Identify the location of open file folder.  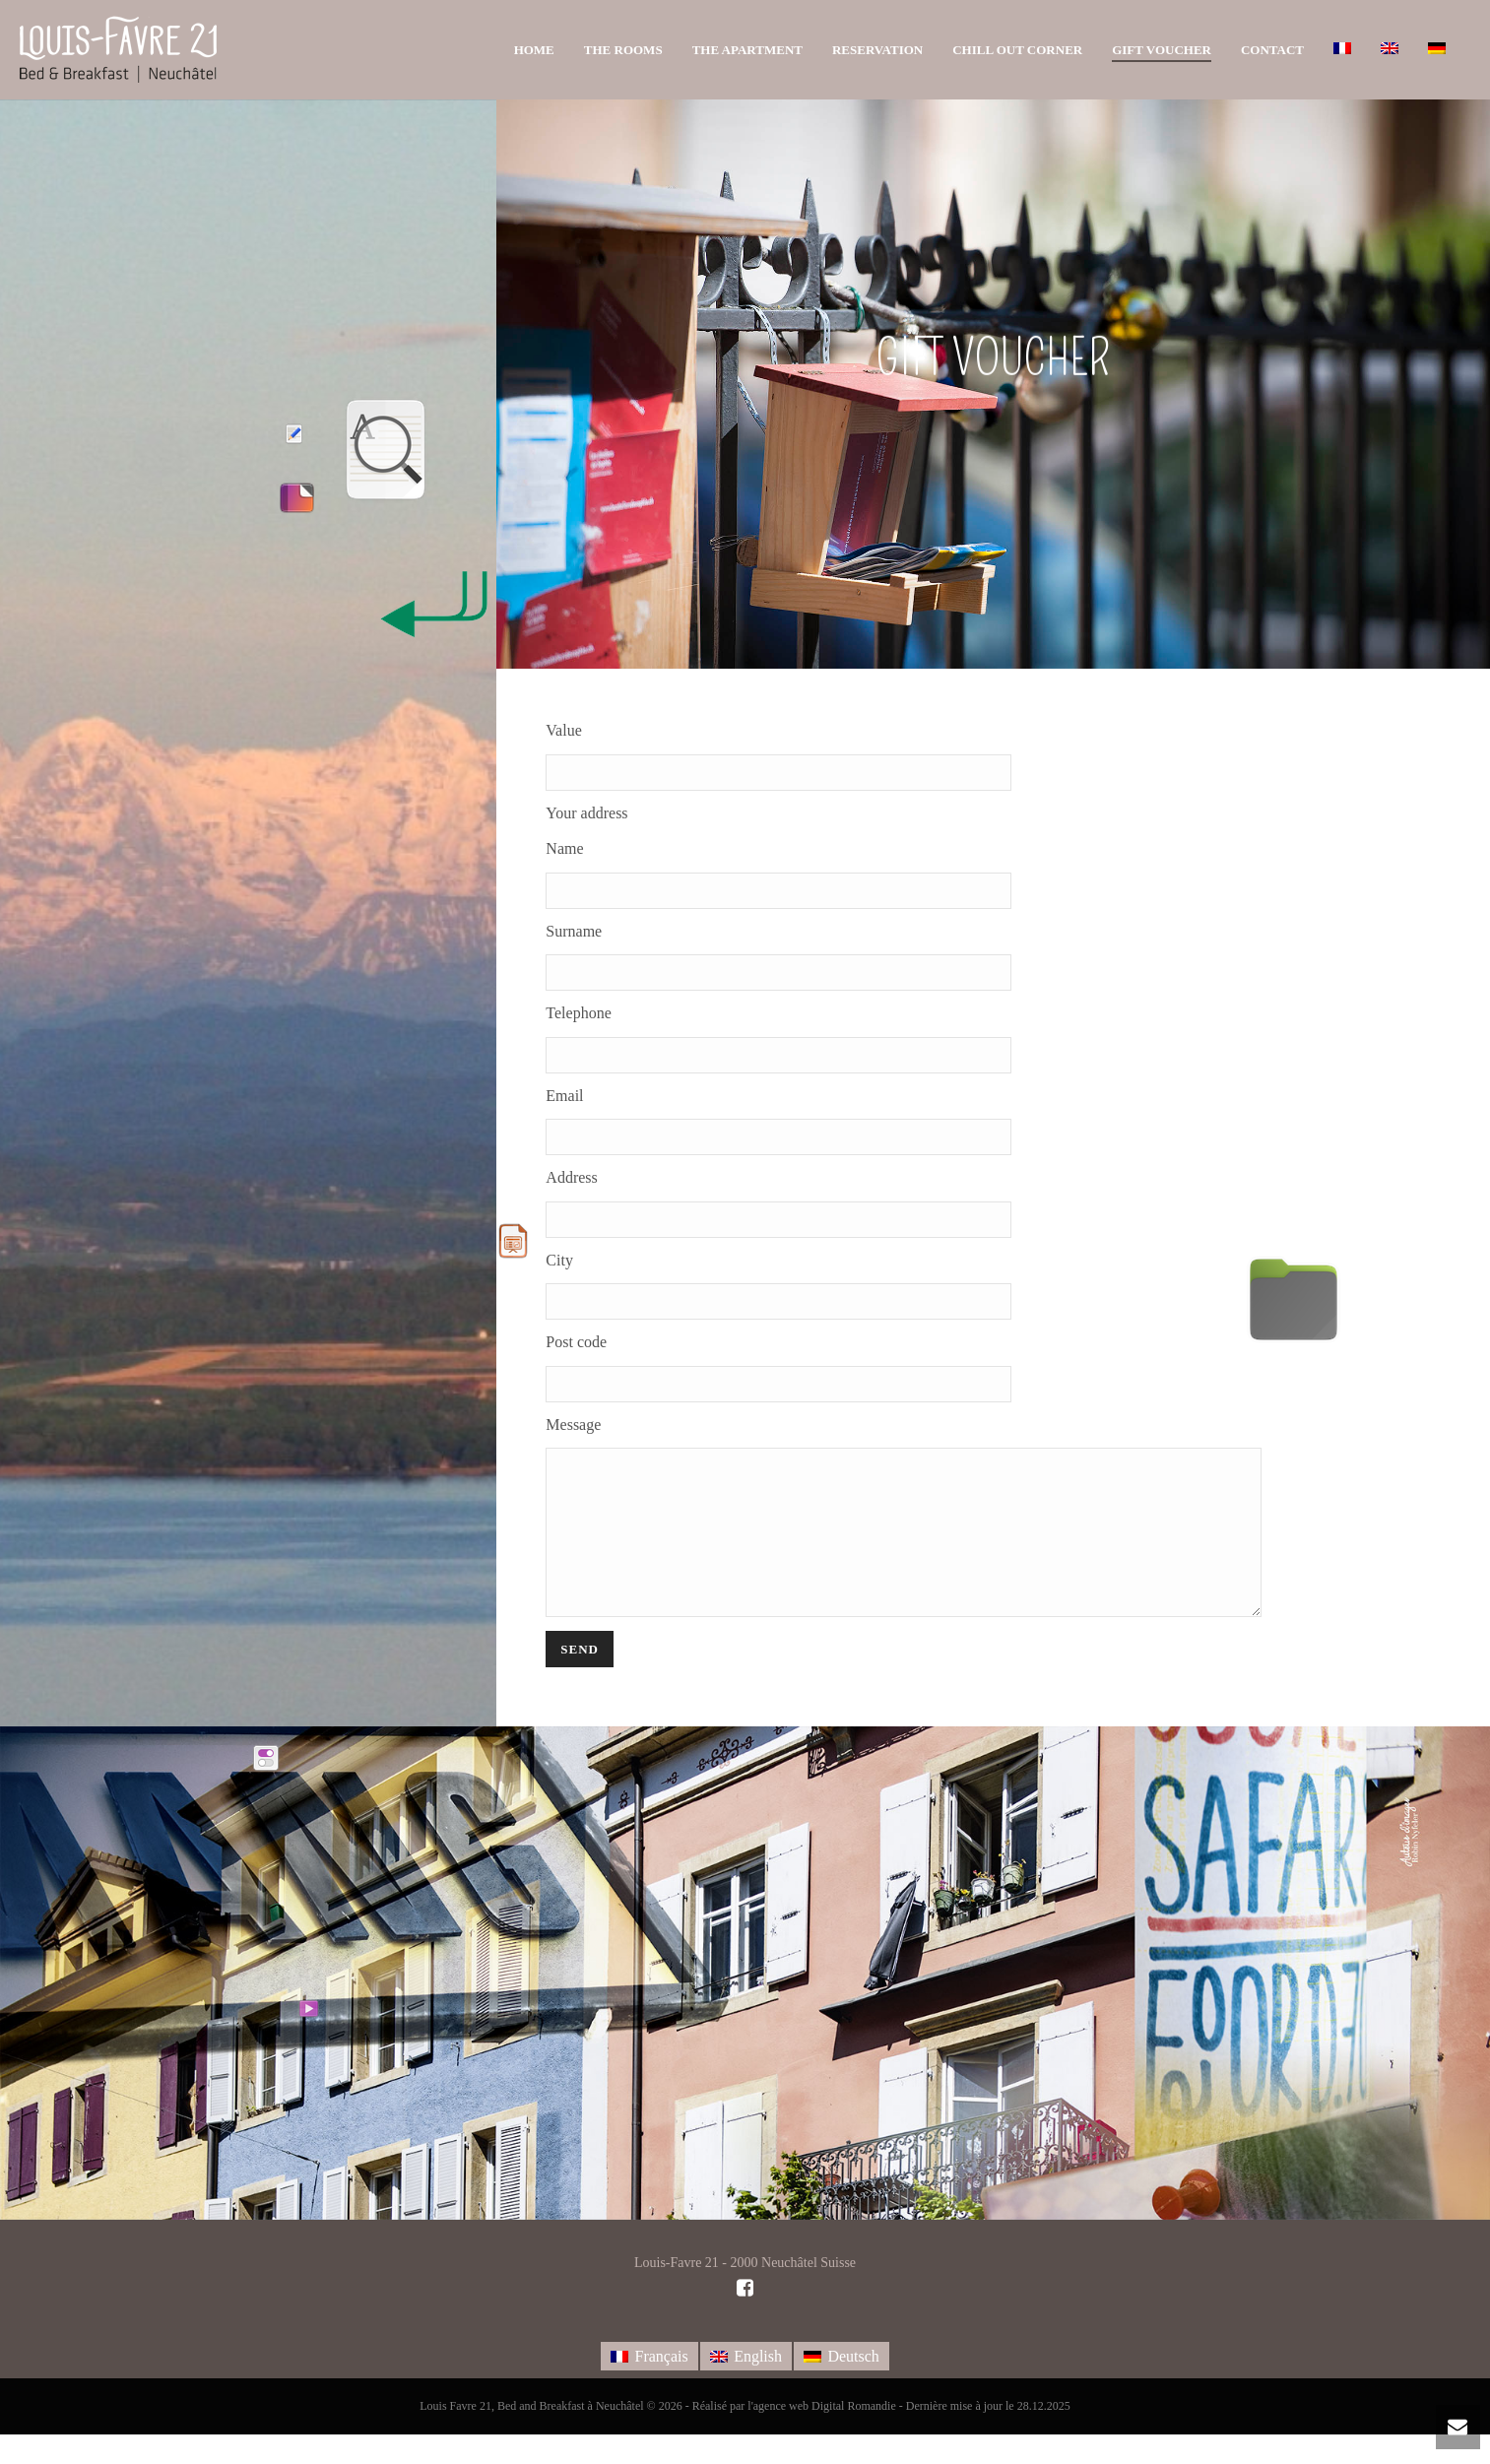
(1293, 1299).